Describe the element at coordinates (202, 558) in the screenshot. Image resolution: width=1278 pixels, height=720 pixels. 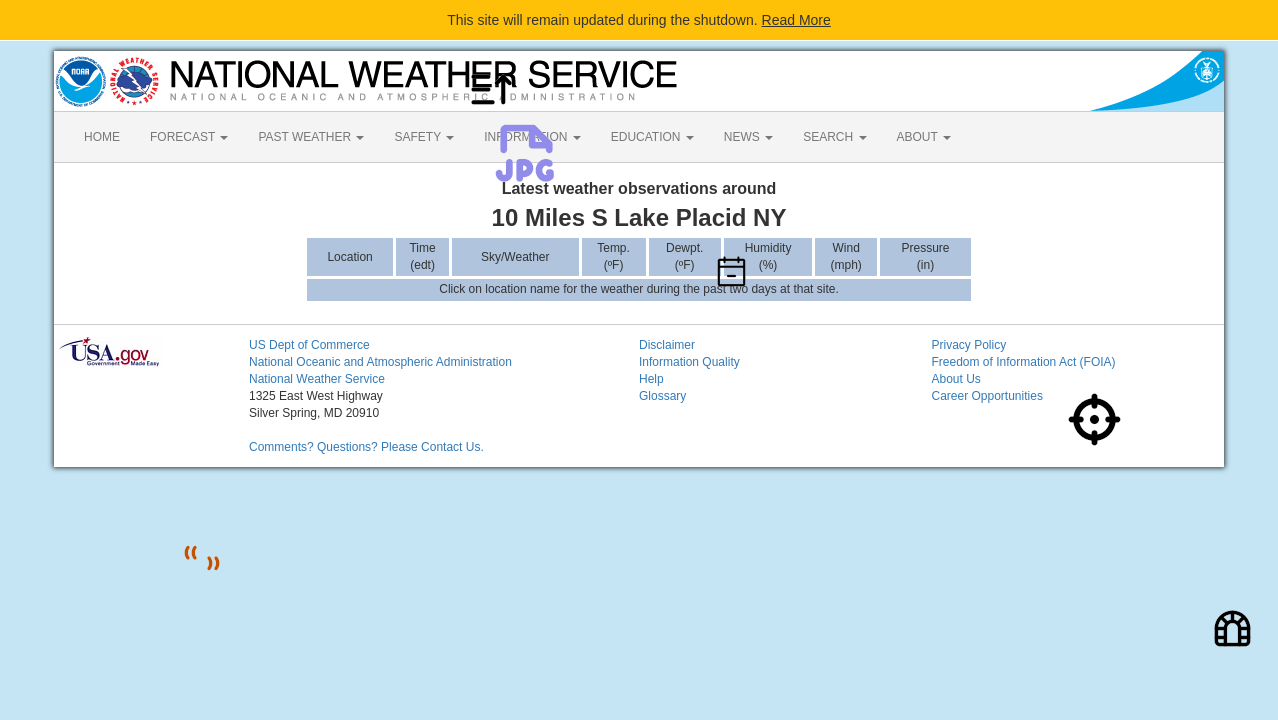
I see `view testimonials or customer quotes` at that location.